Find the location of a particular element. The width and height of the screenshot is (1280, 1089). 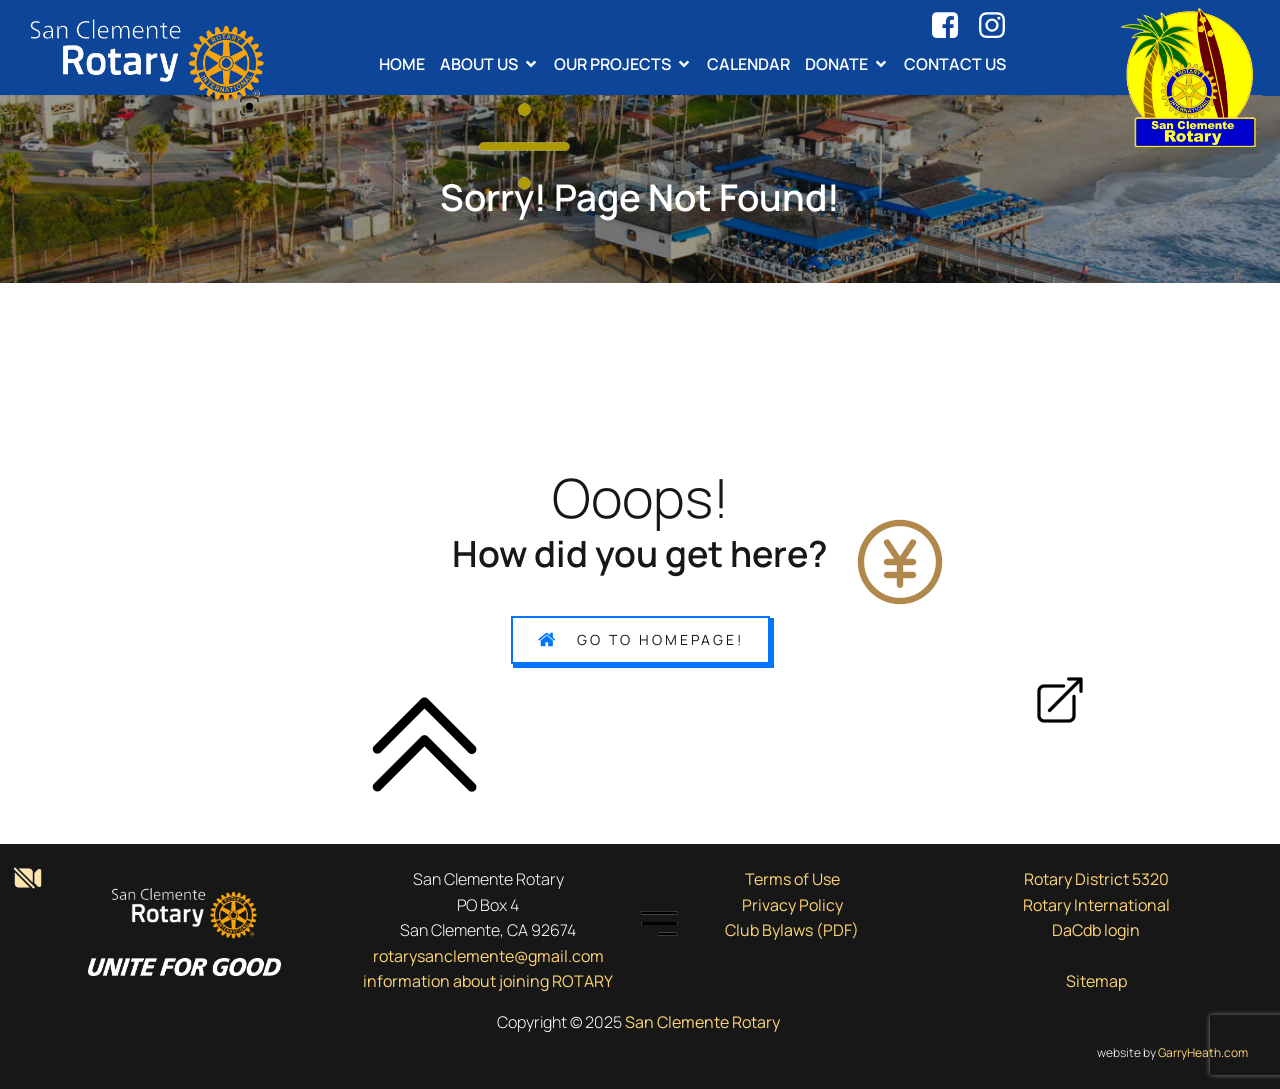

open link in a new tab or window is located at coordinates (1060, 700).